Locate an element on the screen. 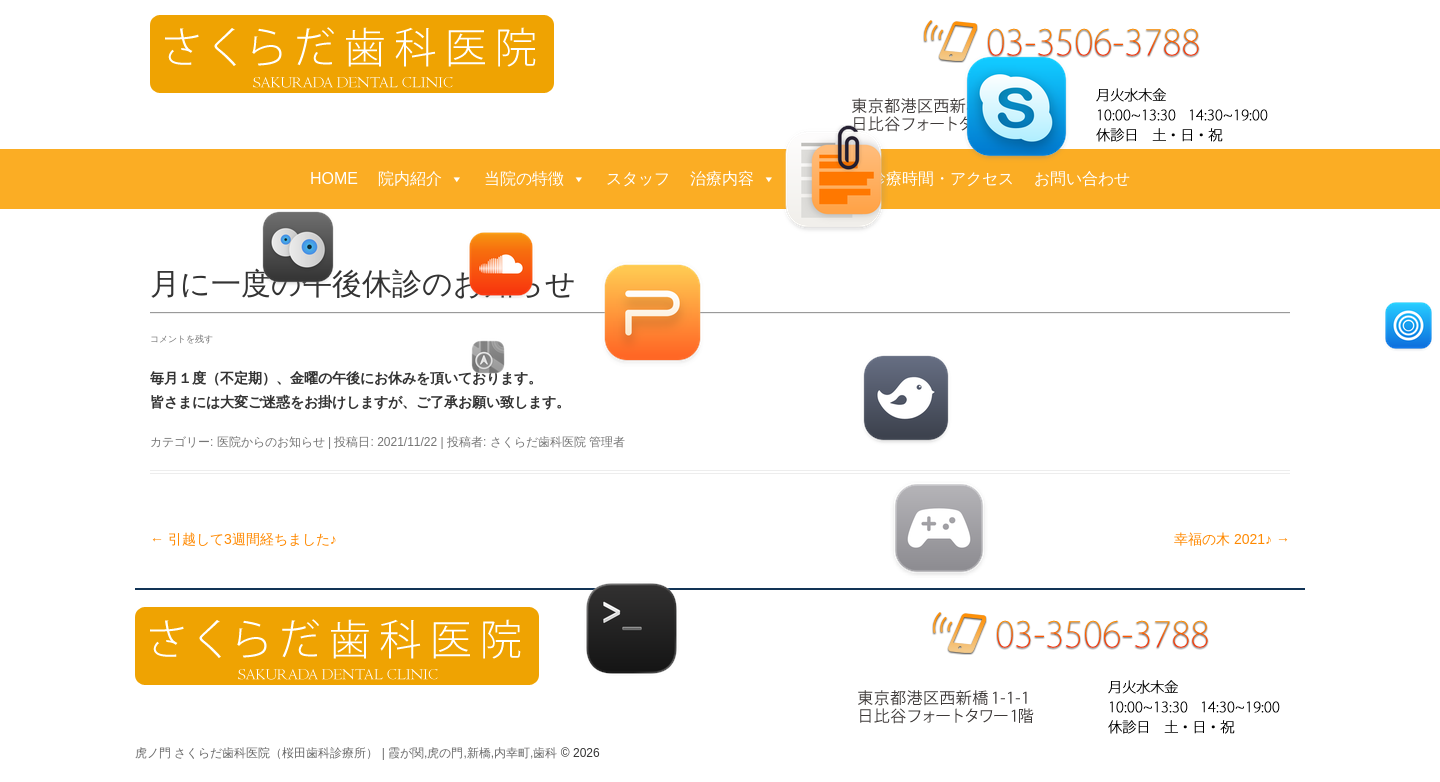 This screenshot has width=1440, height=782. open zen browser (twilight variant) is located at coordinates (1408, 325).